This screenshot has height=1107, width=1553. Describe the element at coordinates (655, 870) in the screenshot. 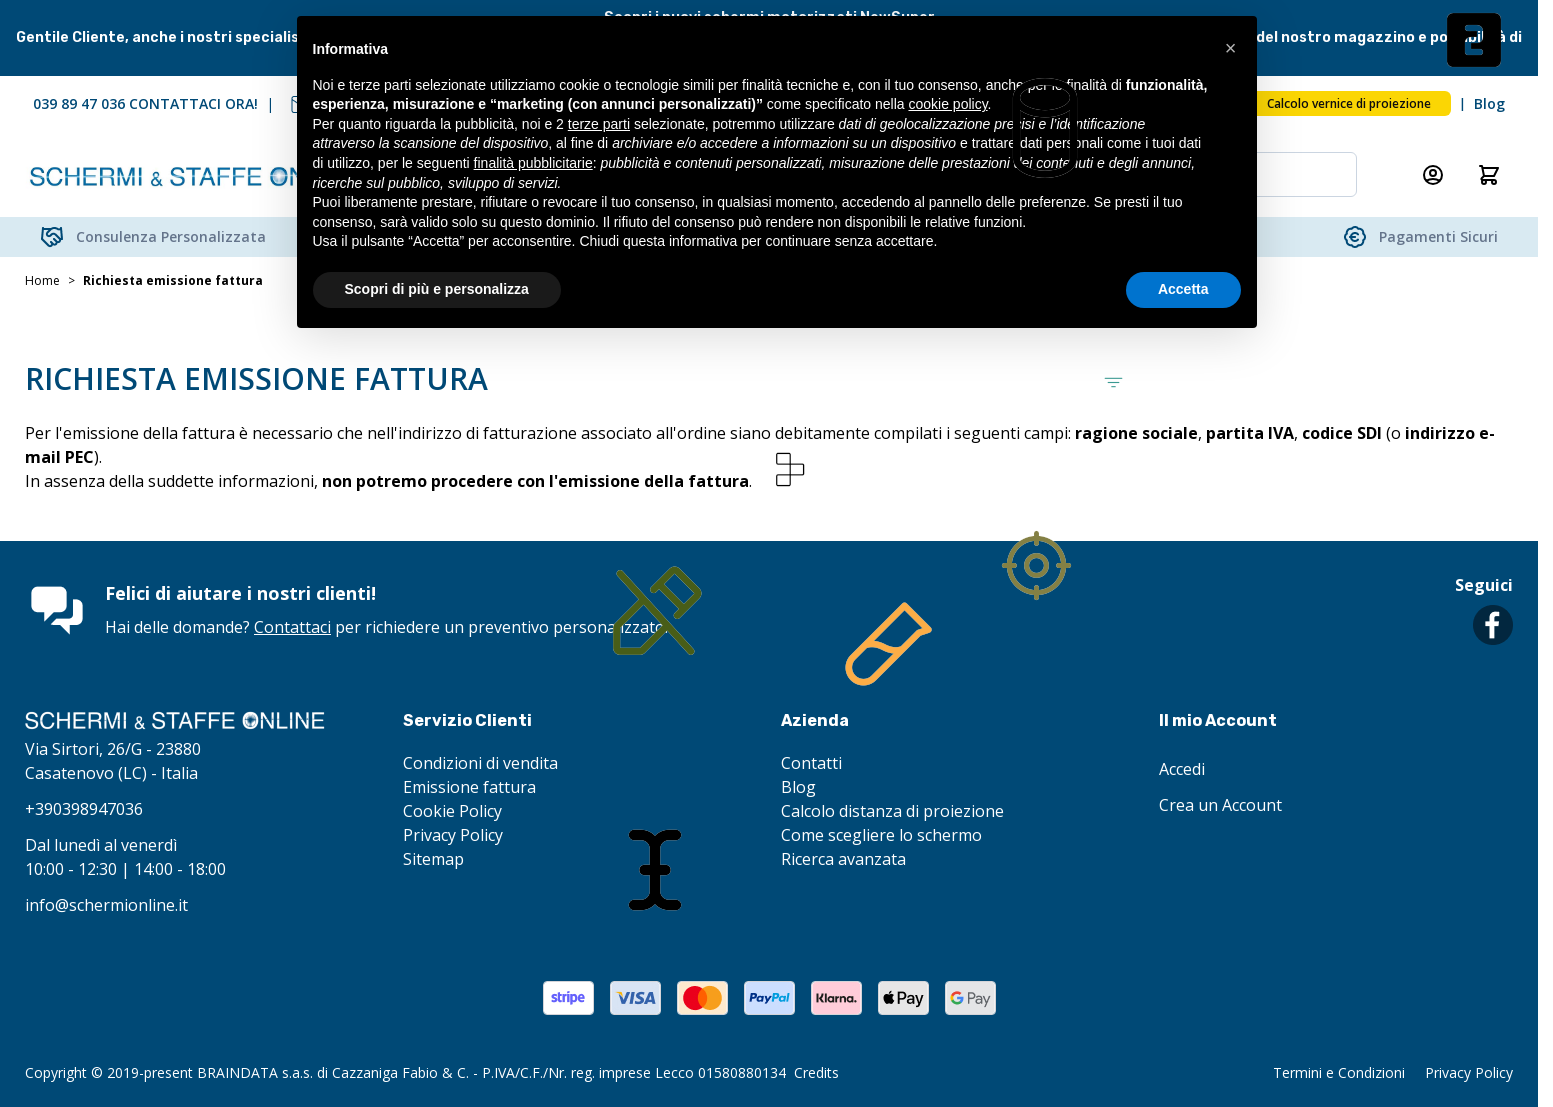

I see `text input field is active` at that location.